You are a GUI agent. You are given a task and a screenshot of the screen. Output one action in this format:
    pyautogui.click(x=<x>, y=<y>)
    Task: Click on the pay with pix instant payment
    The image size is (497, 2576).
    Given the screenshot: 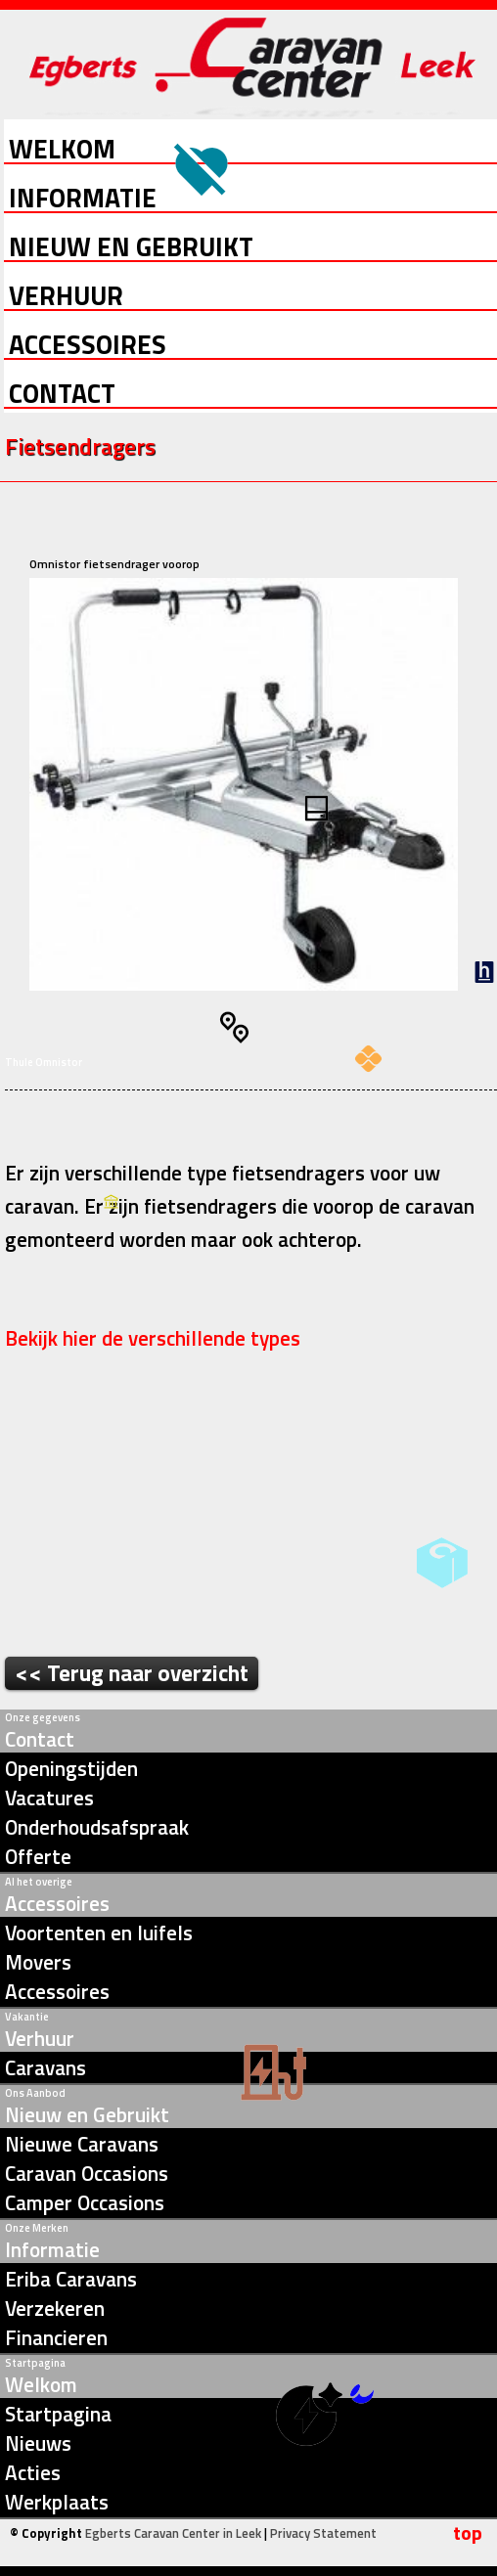 What is the action you would take?
    pyautogui.click(x=368, y=1058)
    